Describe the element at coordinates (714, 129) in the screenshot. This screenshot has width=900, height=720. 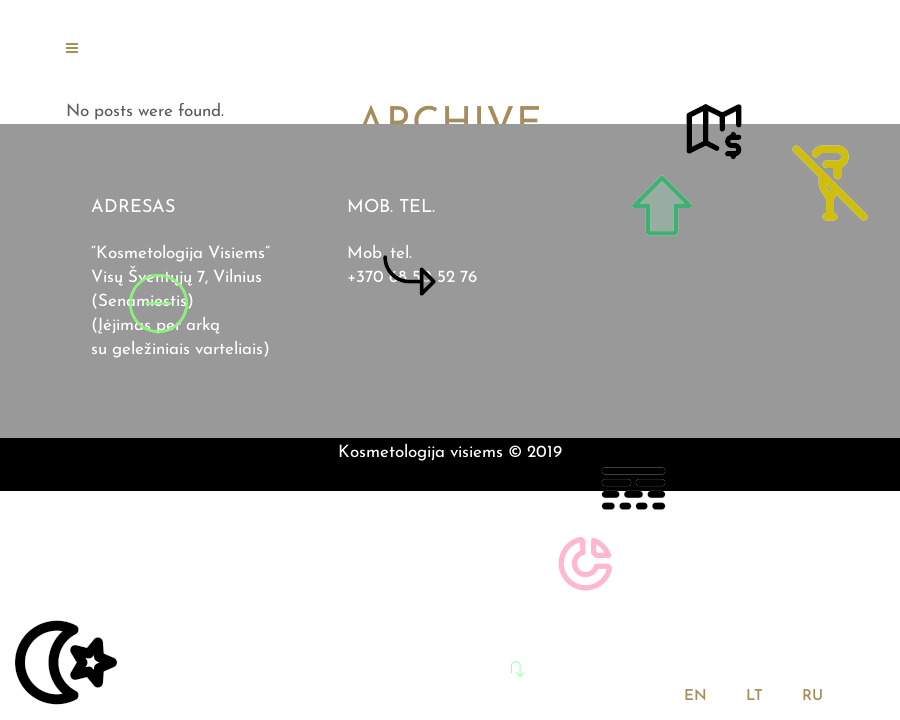
I see `view location-based pricing or costs` at that location.